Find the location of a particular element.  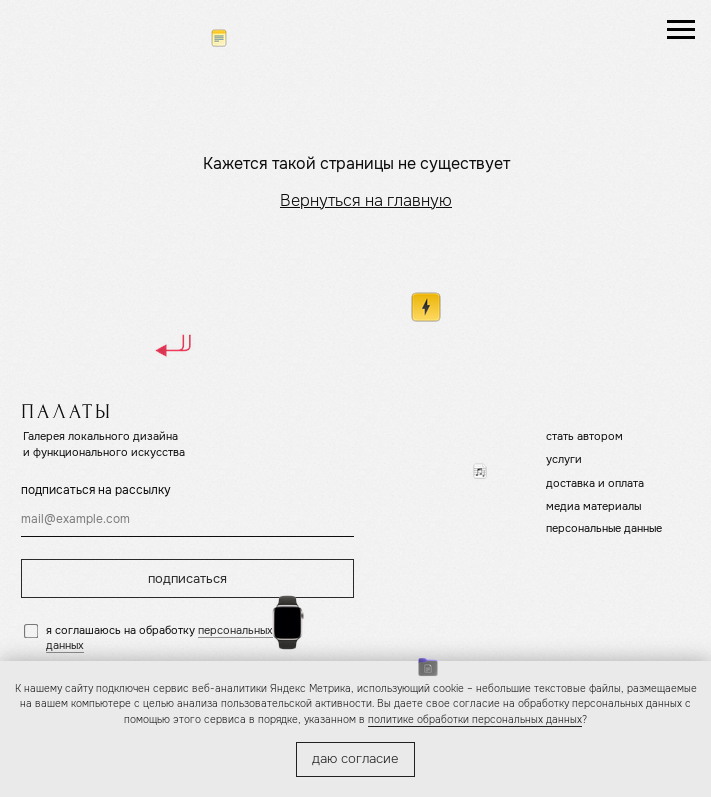

reply to all recipients of an email is located at coordinates (172, 345).